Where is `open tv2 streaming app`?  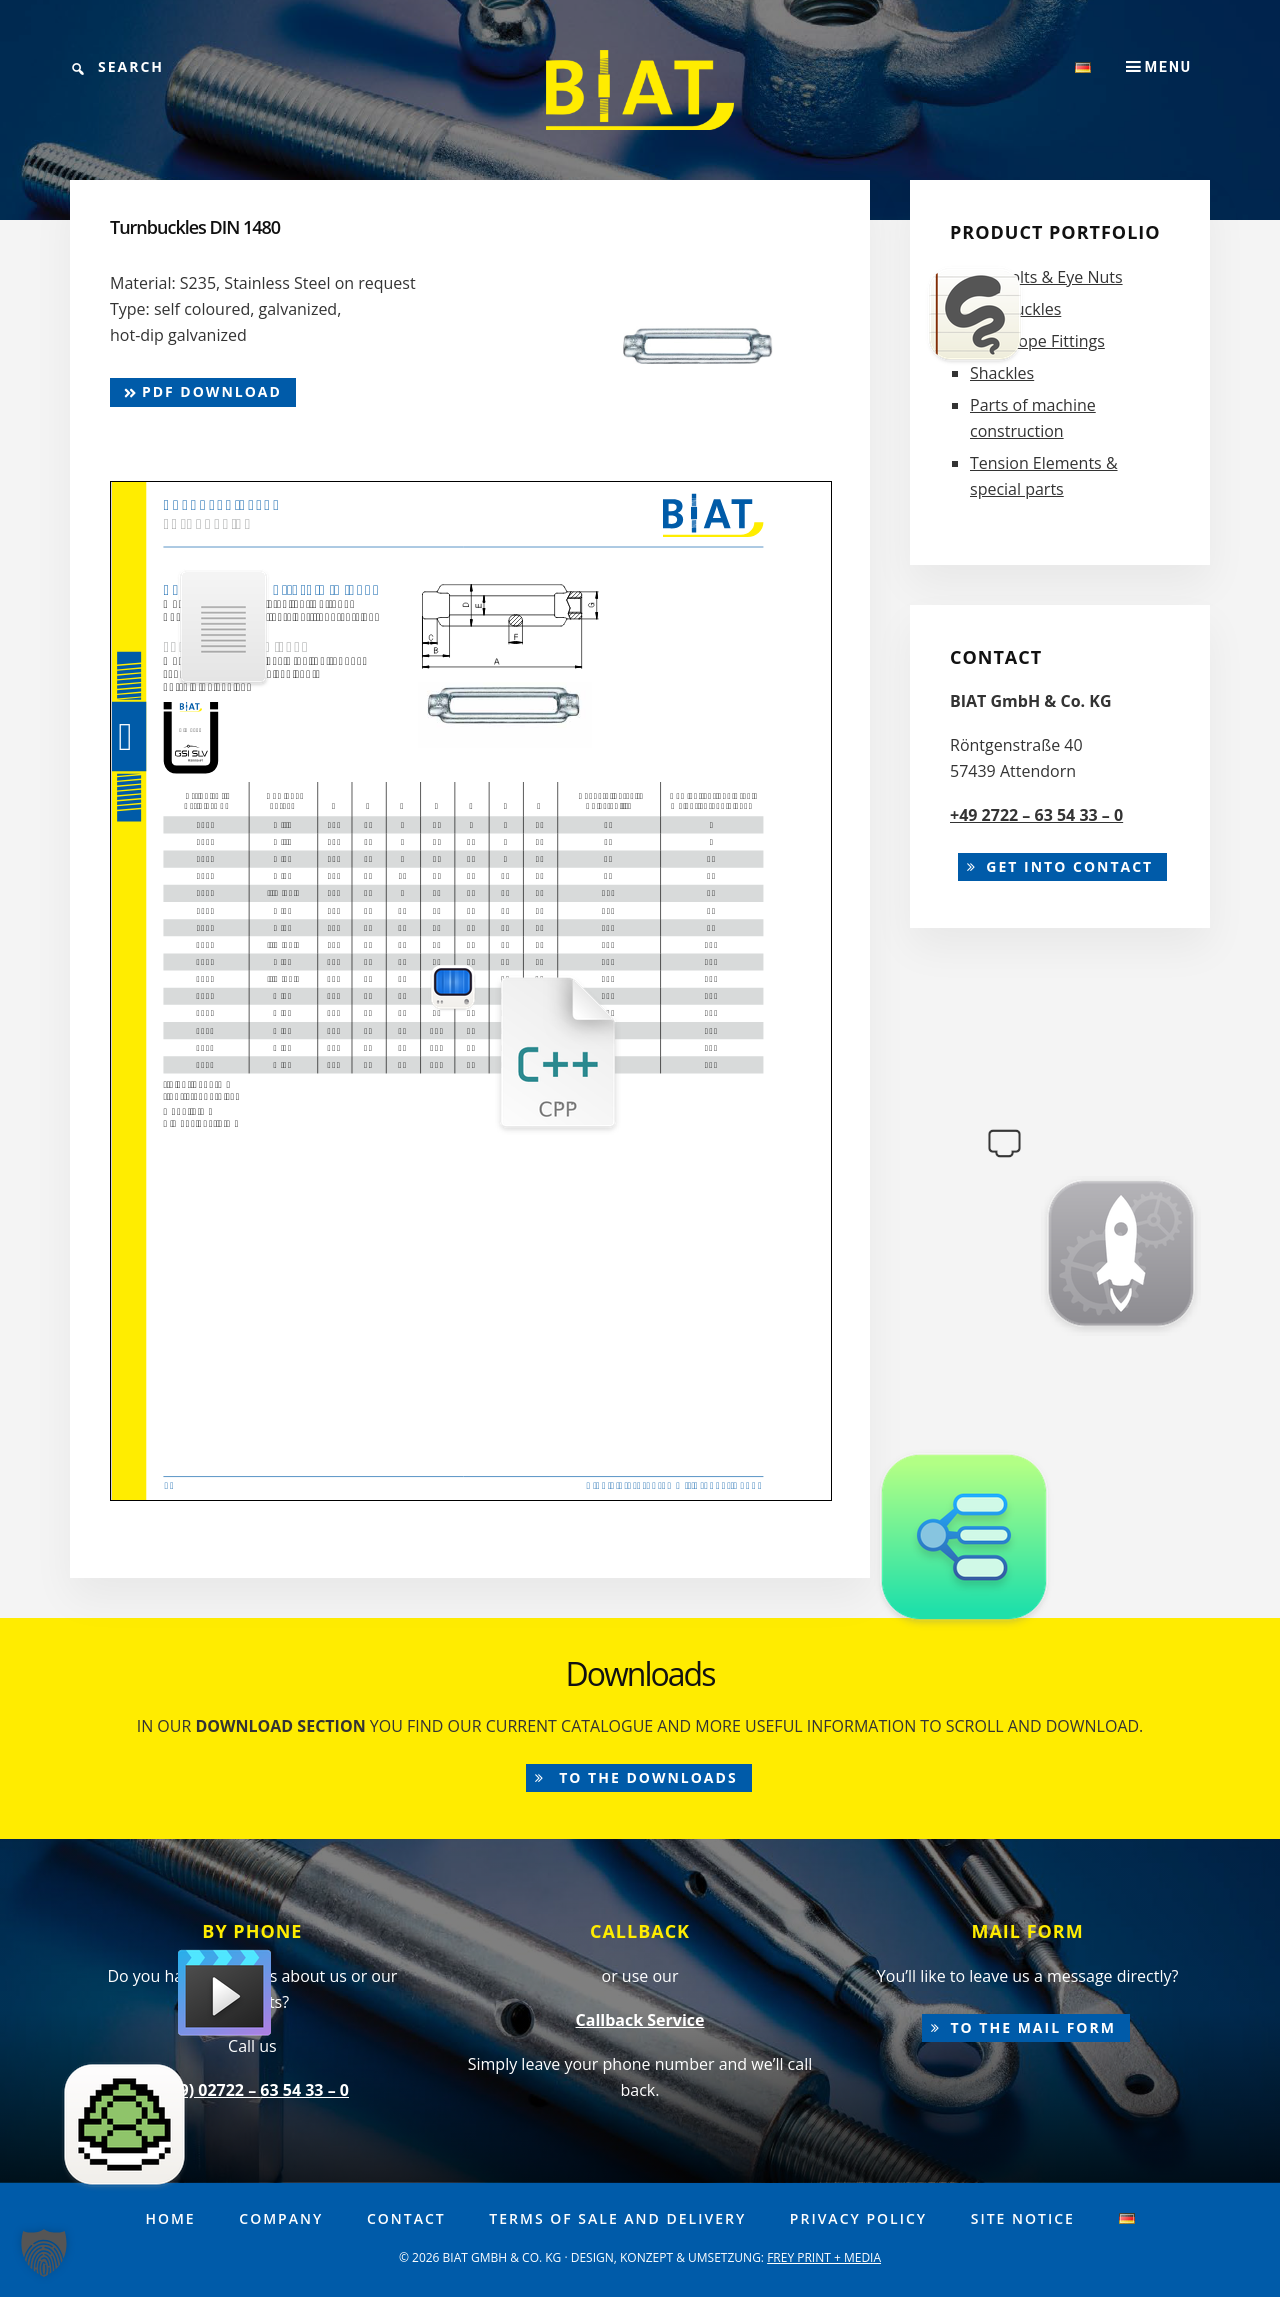
open tv2 streaming app is located at coordinates (224, 1992).